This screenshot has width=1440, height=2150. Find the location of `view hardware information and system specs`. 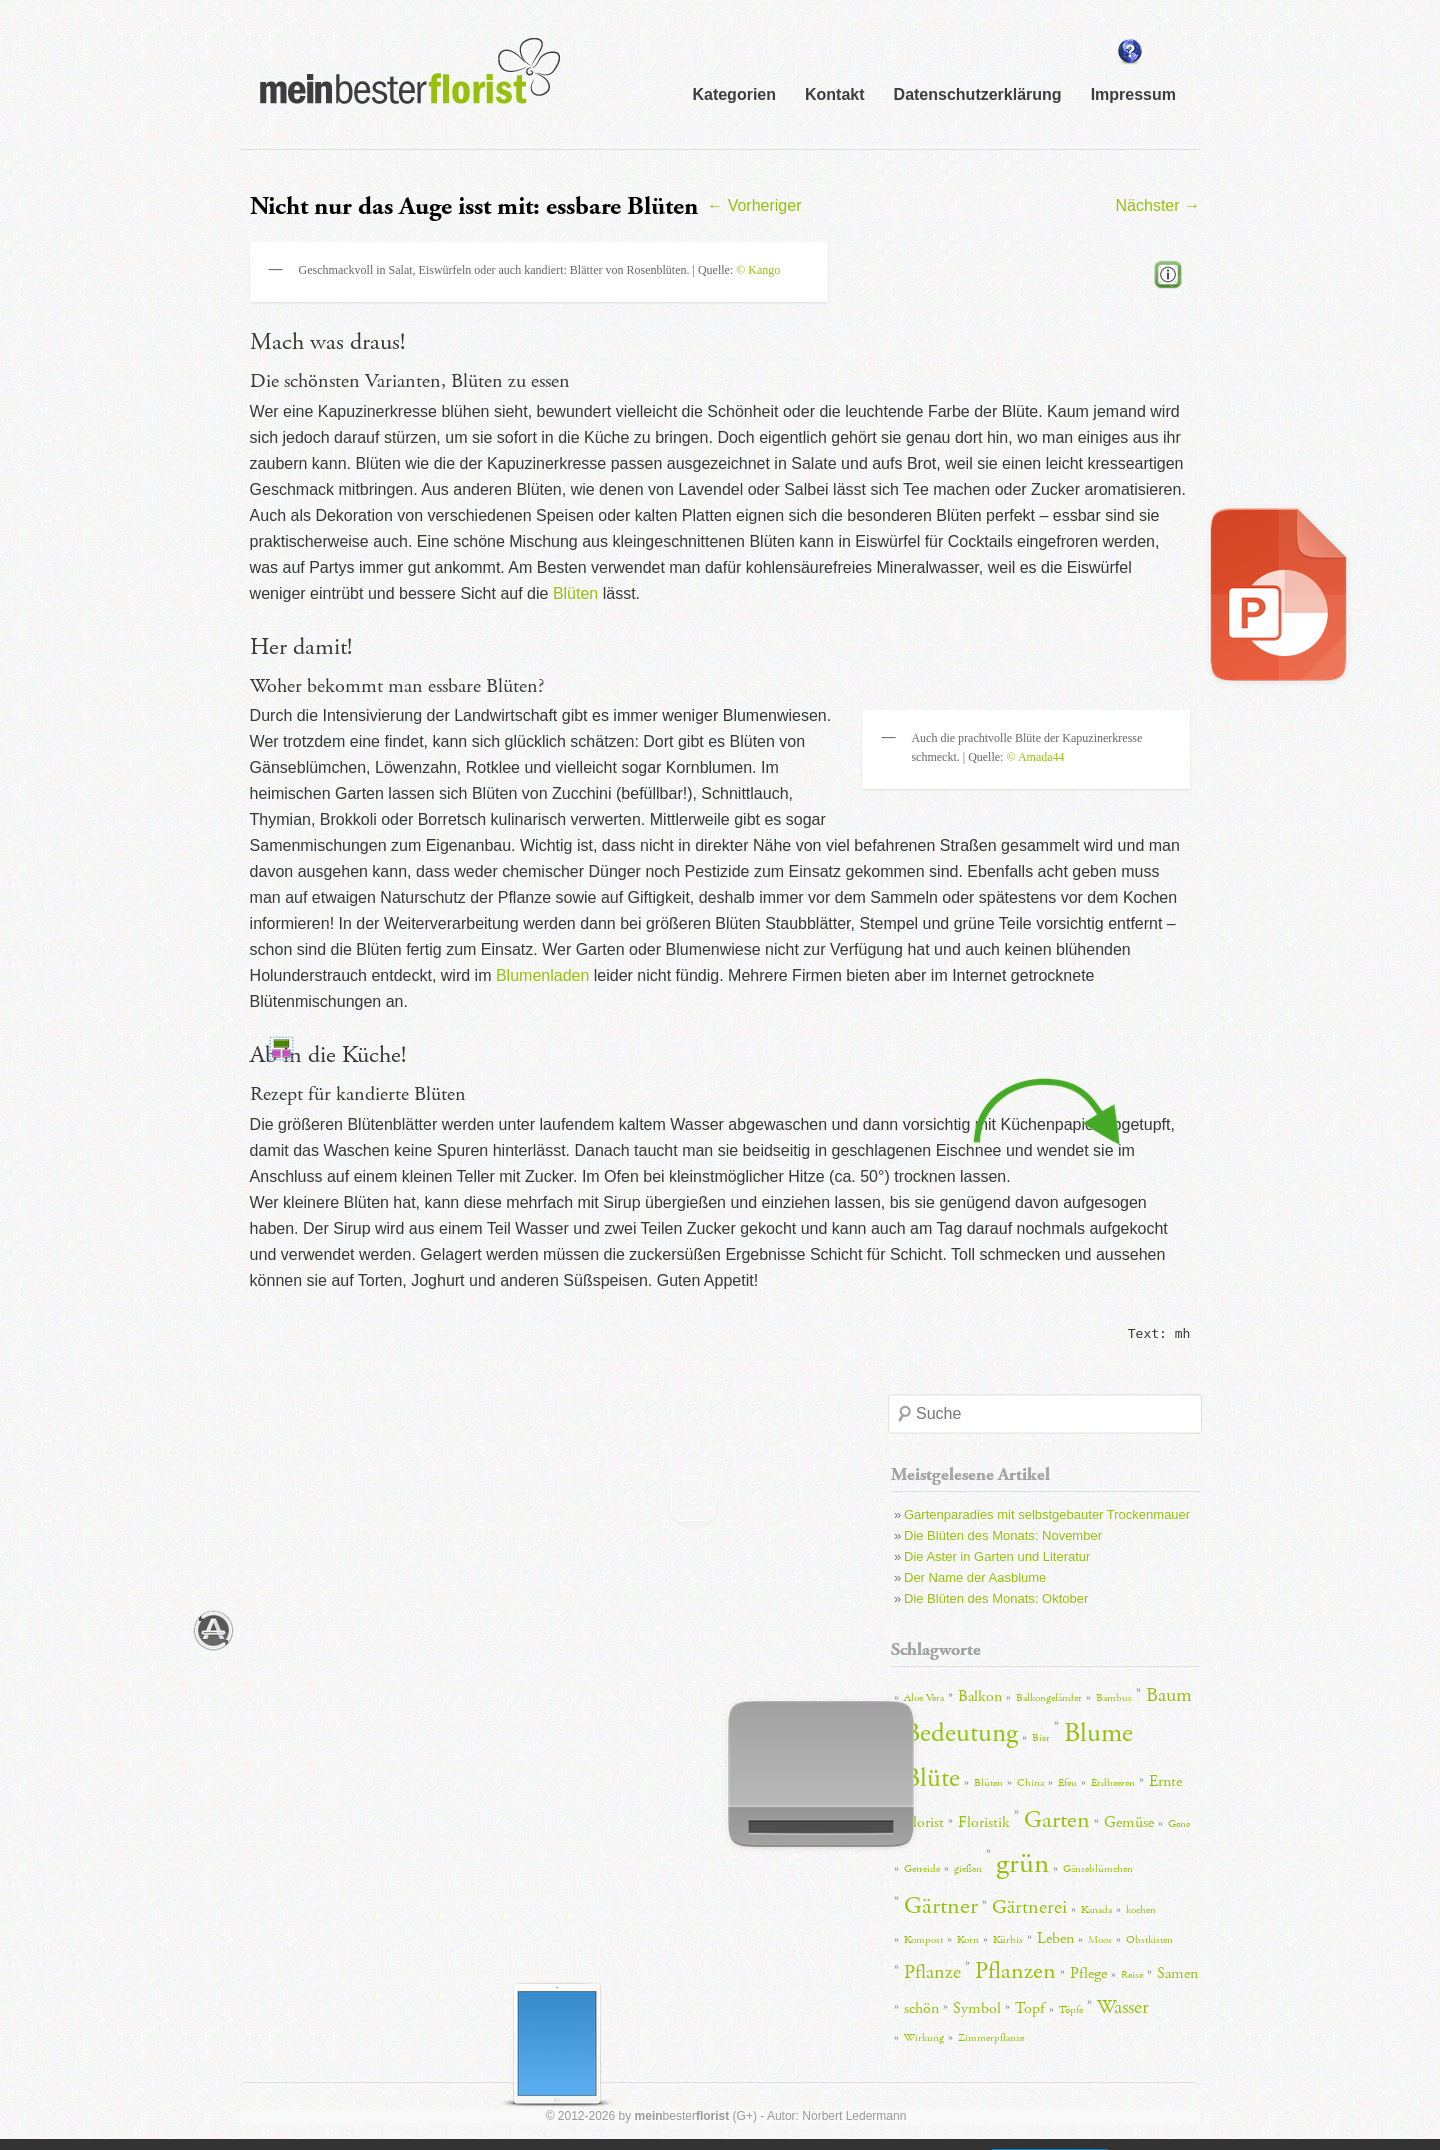

view hardware information and system specs is located at coordinates (1168, 275).